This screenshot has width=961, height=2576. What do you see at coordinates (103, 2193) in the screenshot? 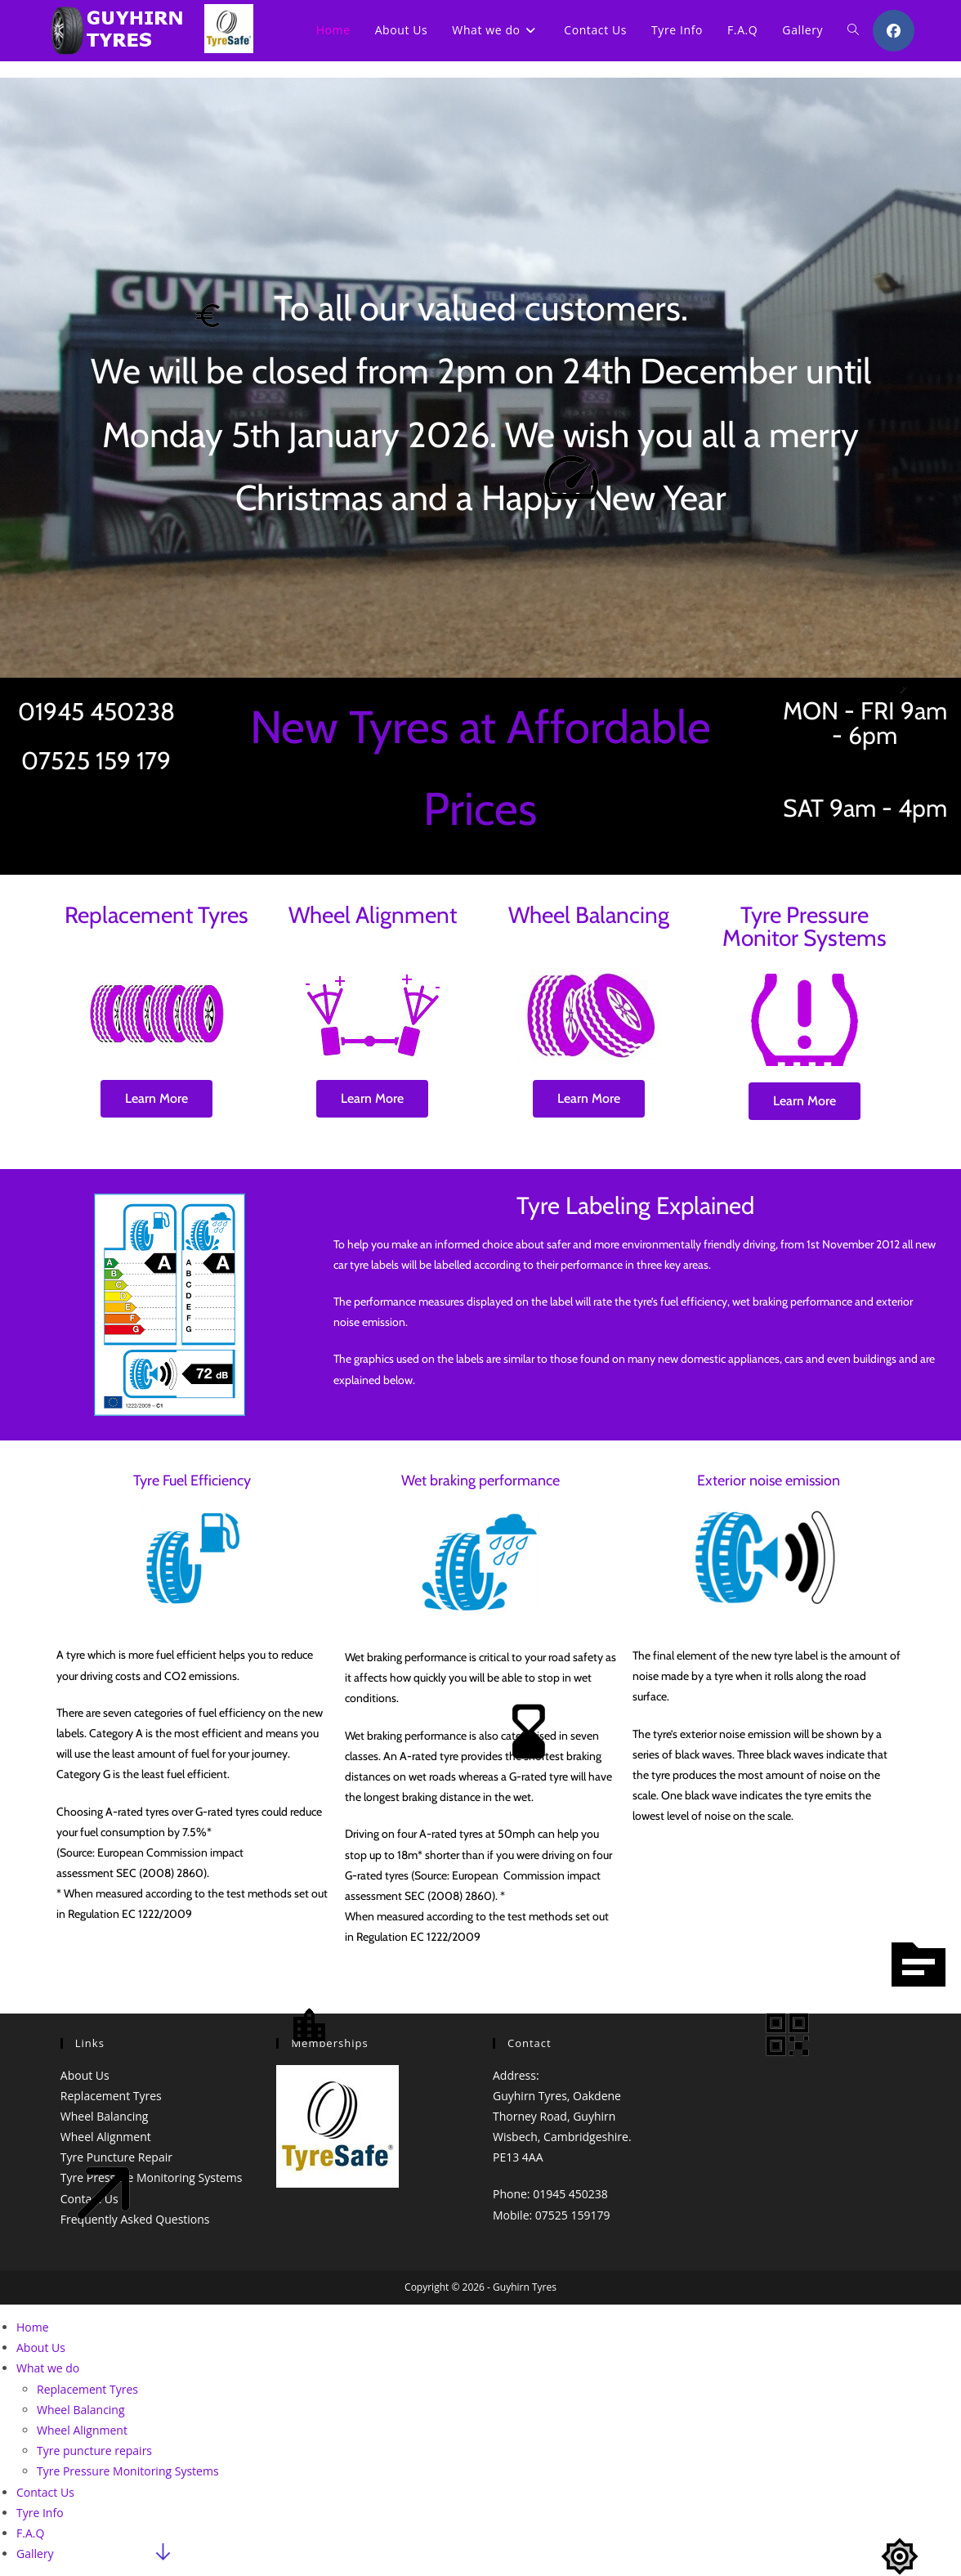
I see `open link in new tab or window` at bounding box center [103, 2193].